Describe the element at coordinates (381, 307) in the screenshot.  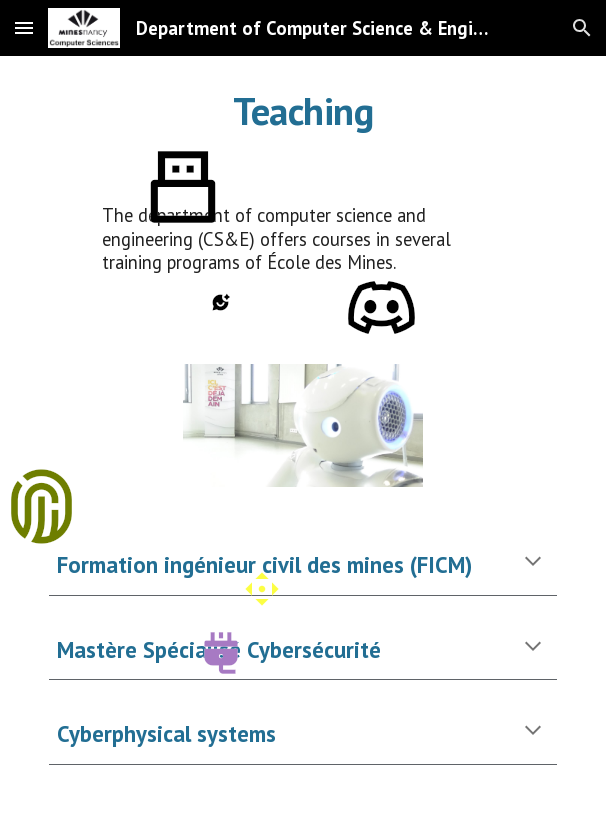
I see `open Discord` at that location.